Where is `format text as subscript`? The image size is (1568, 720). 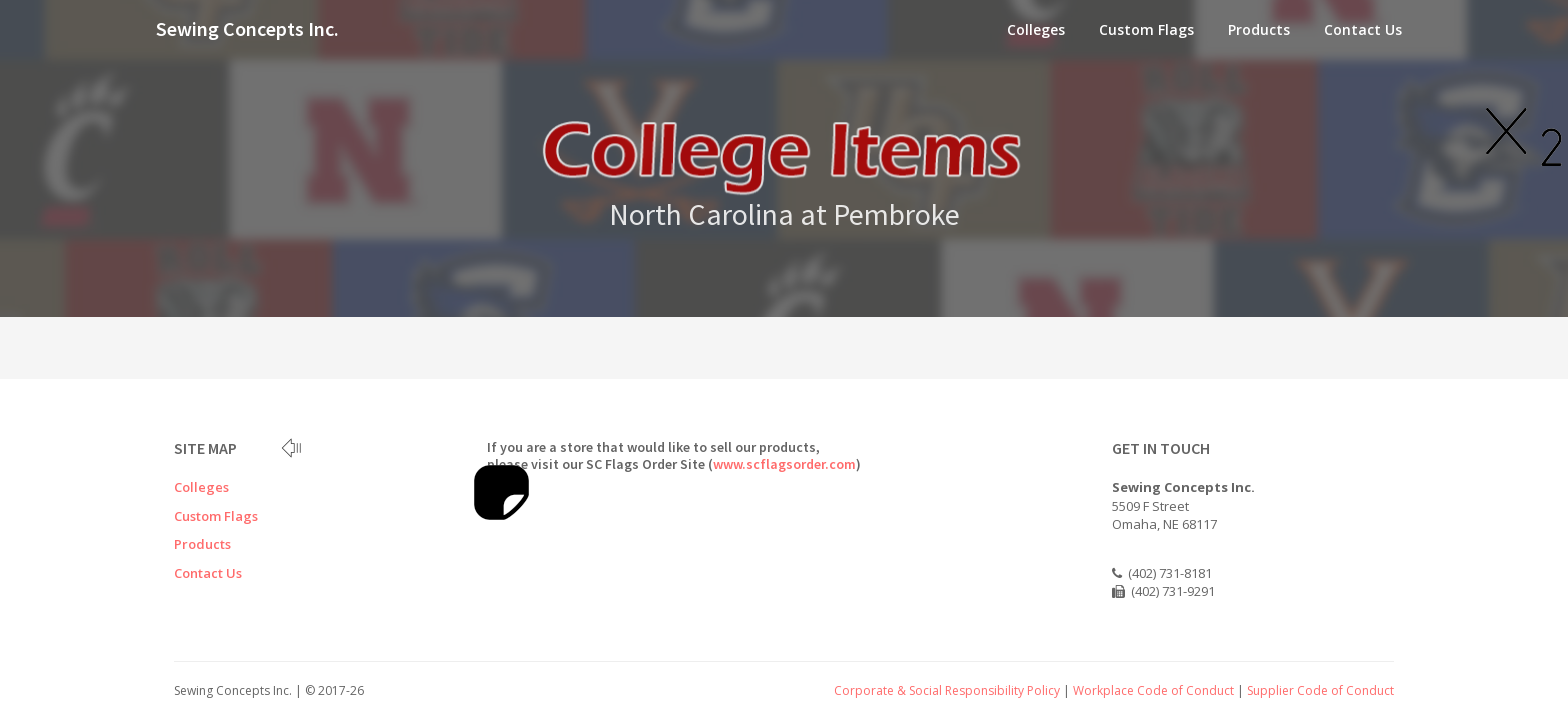
format text as subscript is located at coordinates (1519, 135).